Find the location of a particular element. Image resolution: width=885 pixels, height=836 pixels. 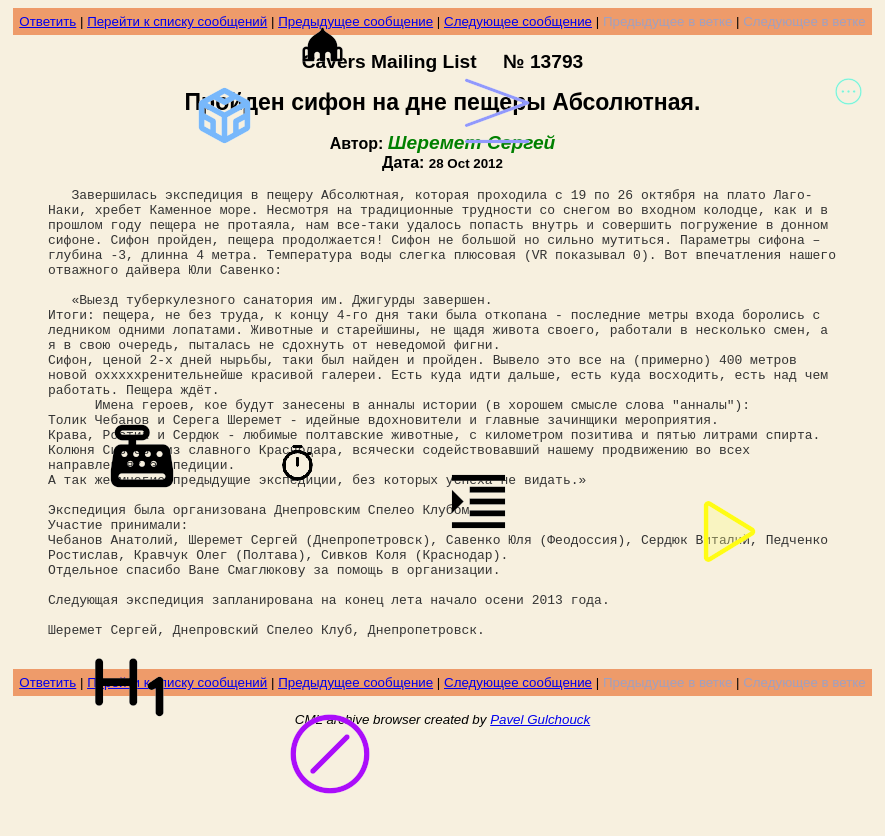

set a countdown timer is located at coordinates (297, 463).